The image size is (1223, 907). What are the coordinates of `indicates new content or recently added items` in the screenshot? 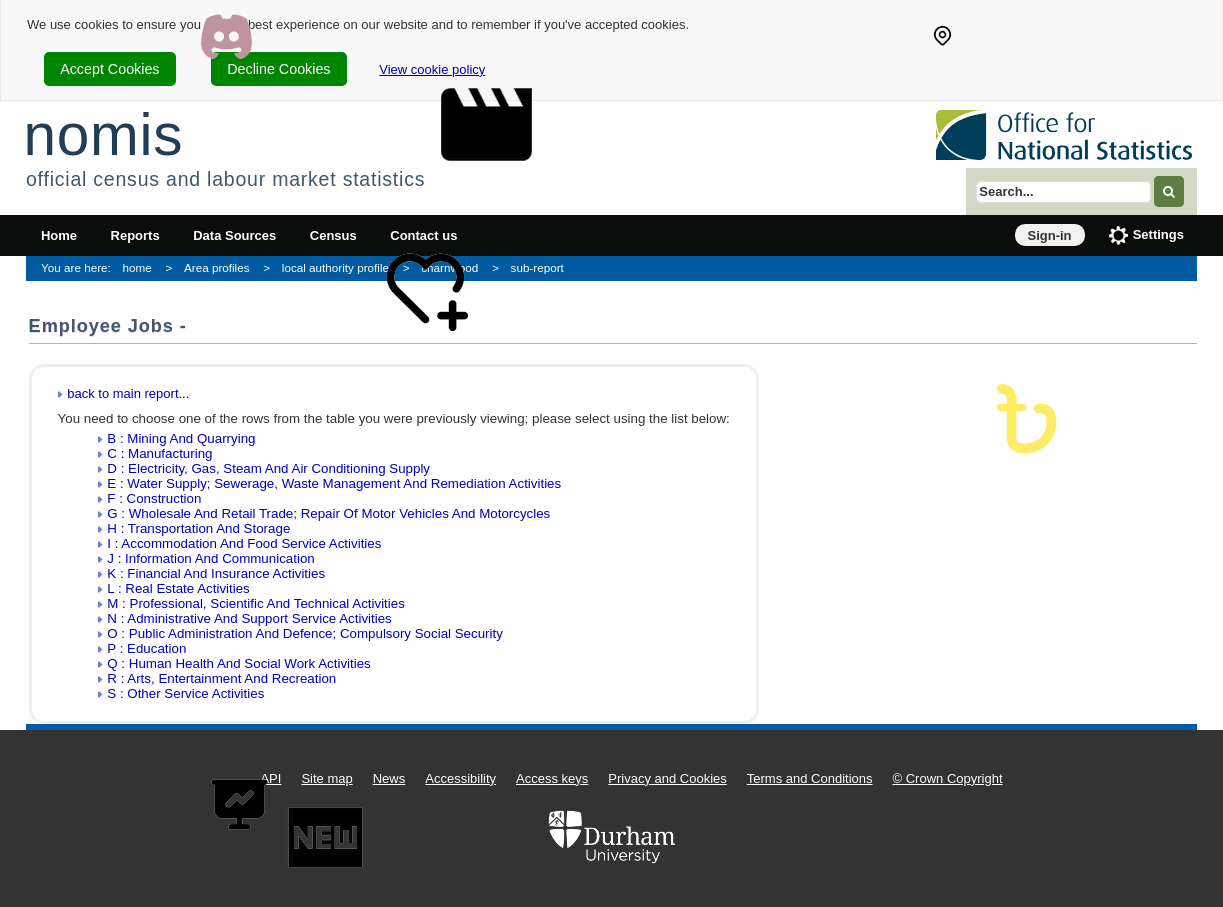 It's located at (325, 837).